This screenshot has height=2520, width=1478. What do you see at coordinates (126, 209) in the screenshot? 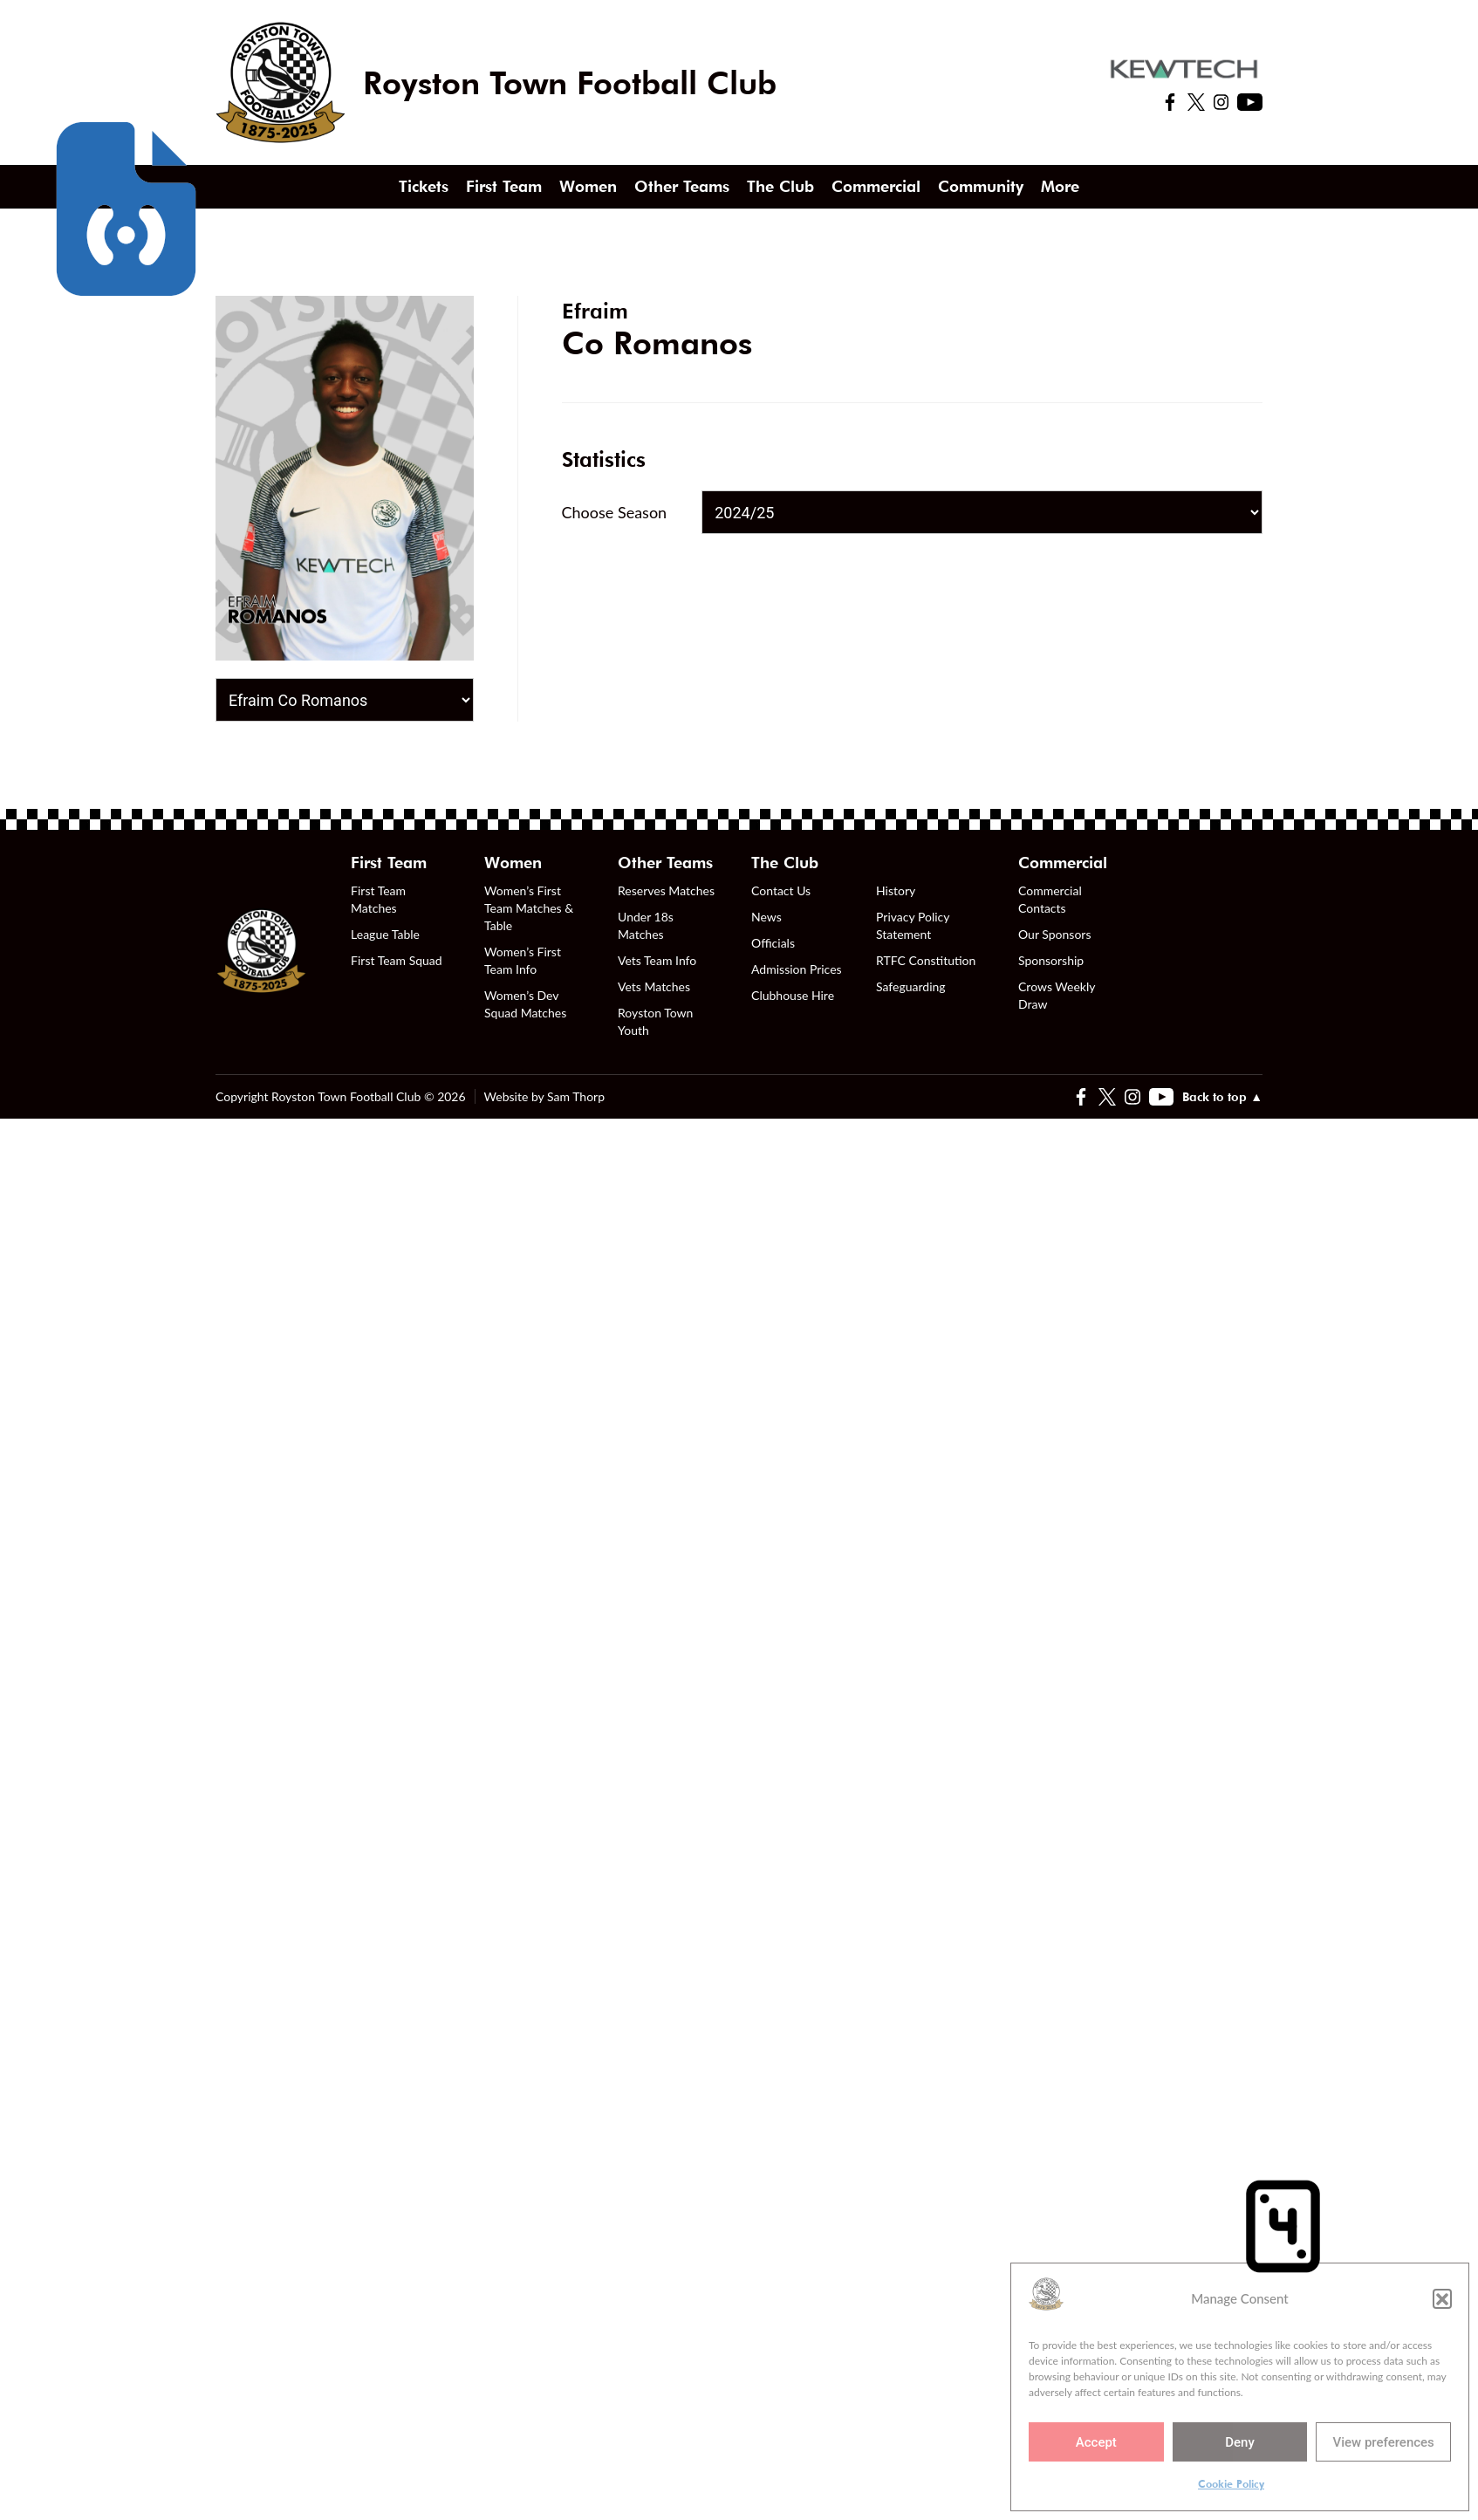
I see `access audio or media file` at bounding box center [126, 209].